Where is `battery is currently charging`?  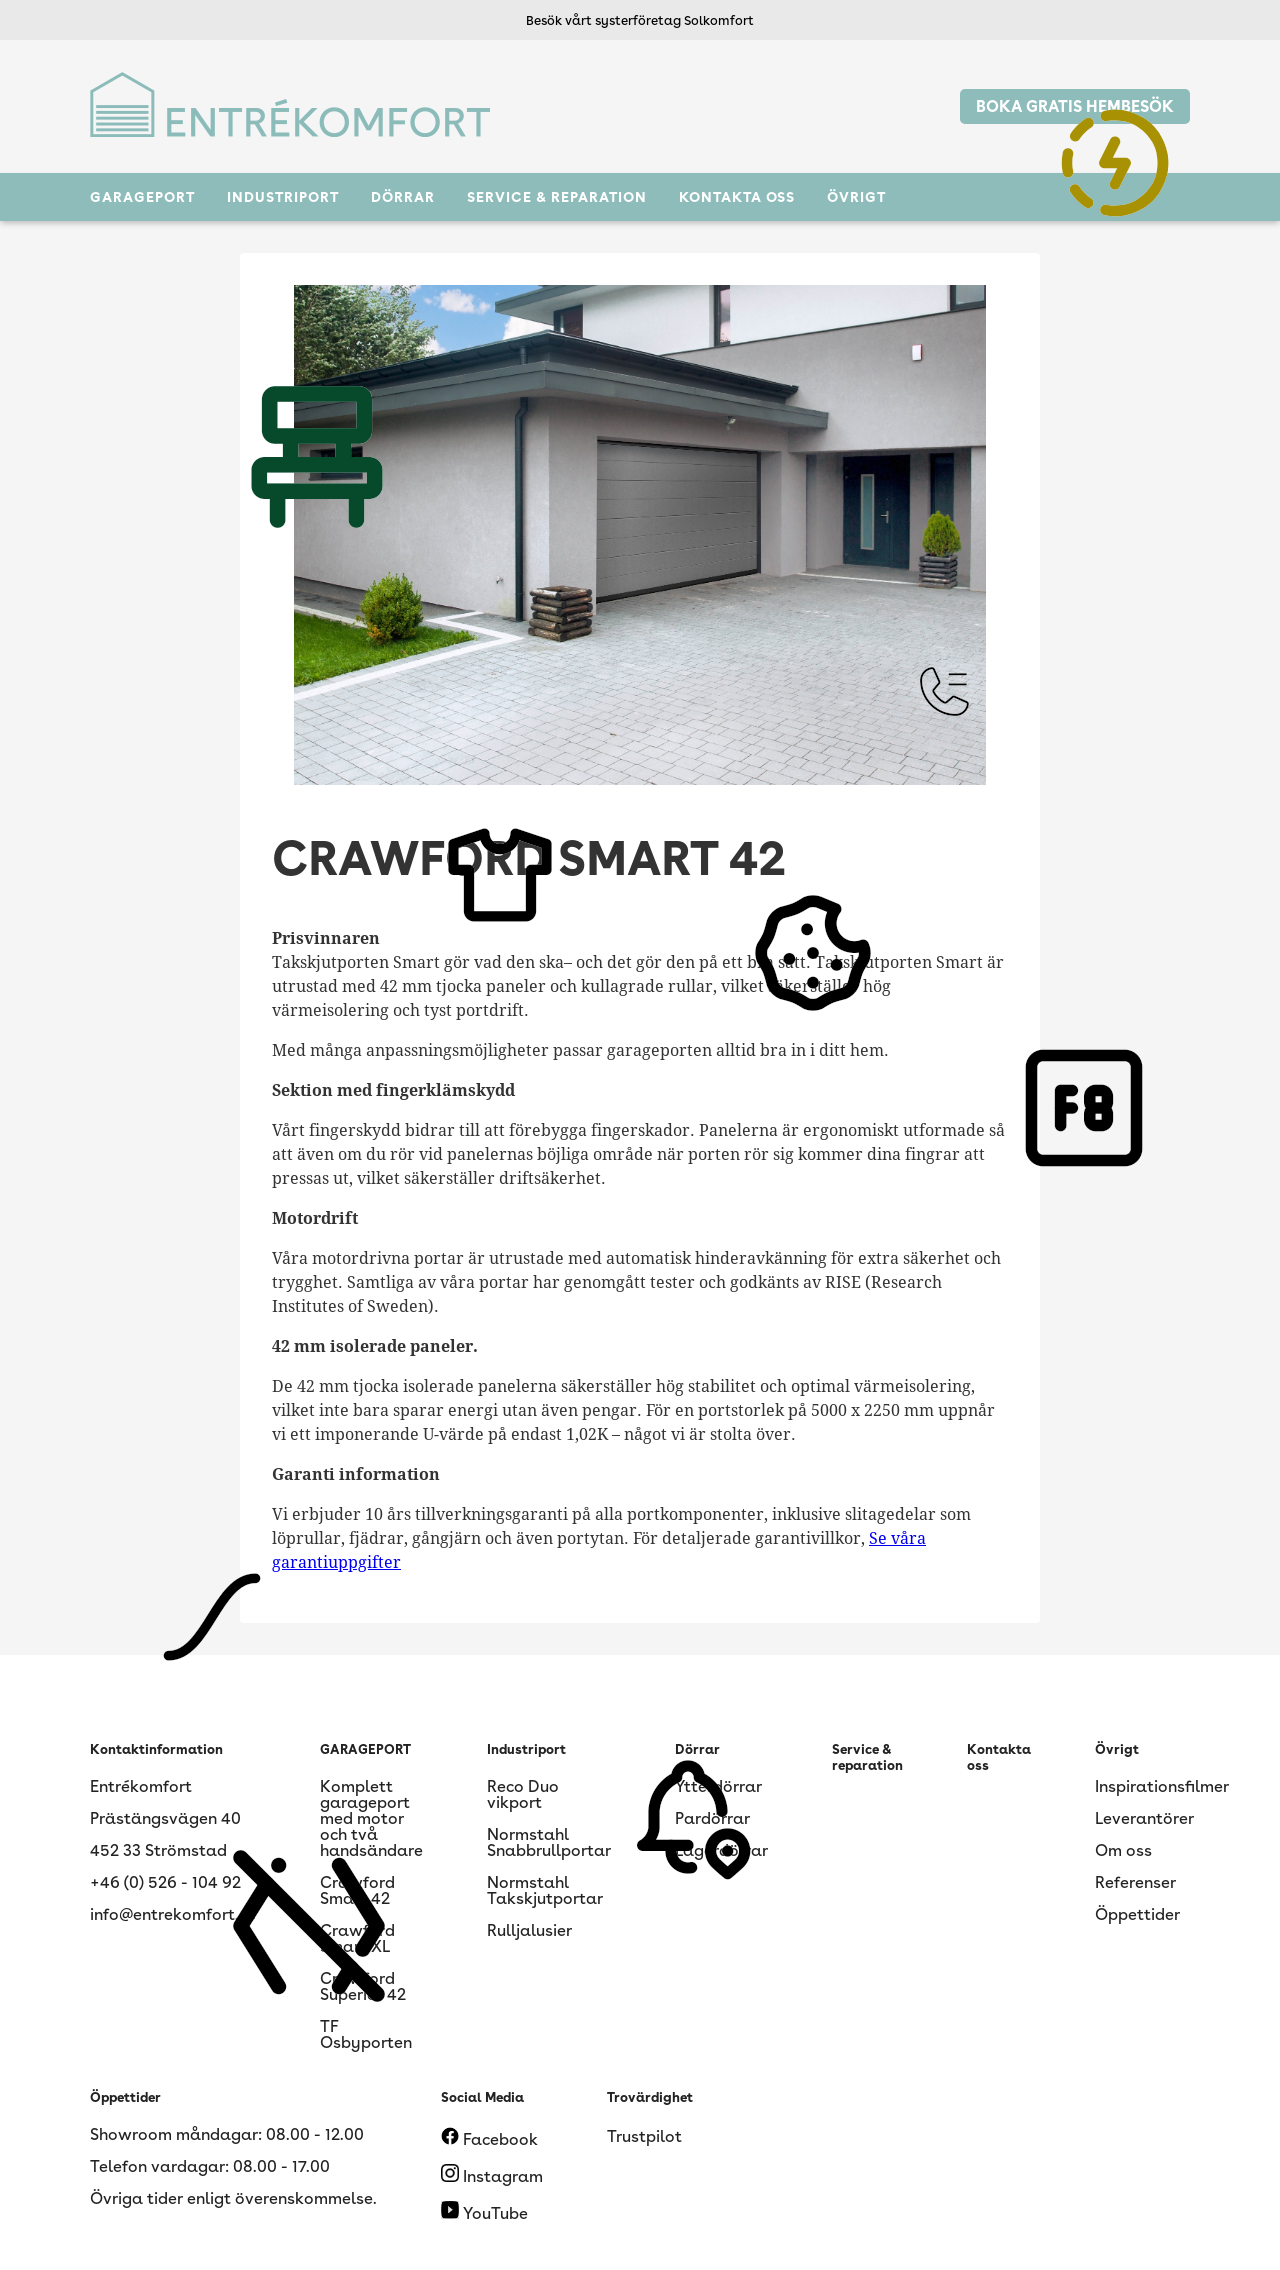 battery is currently charging is located at coordinates (1115, 163).